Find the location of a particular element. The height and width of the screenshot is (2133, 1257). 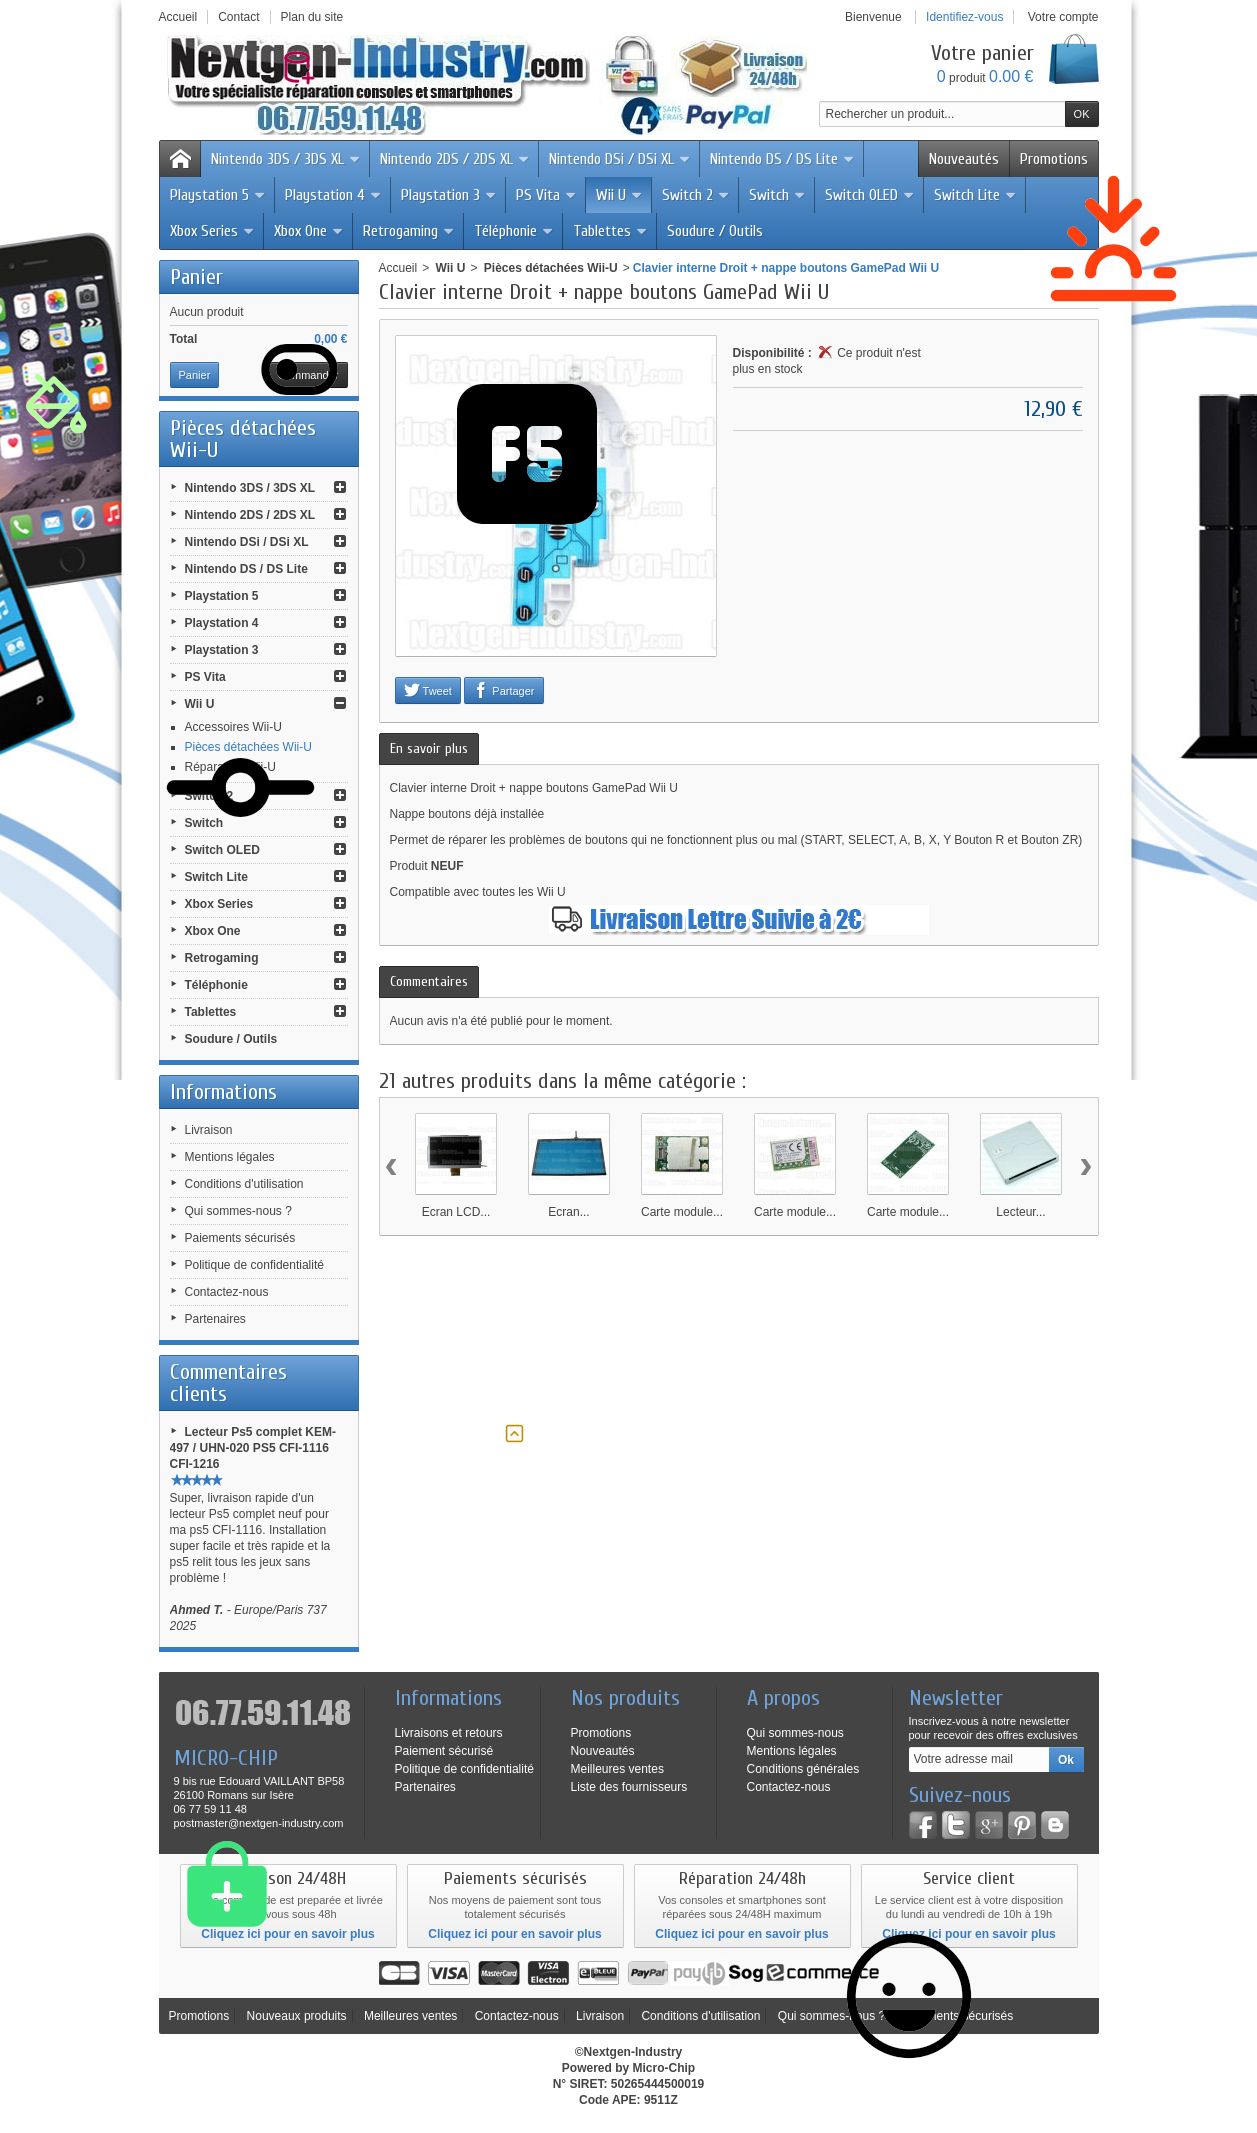

set display to evening or night mode is located at coordinates (1113, 238).